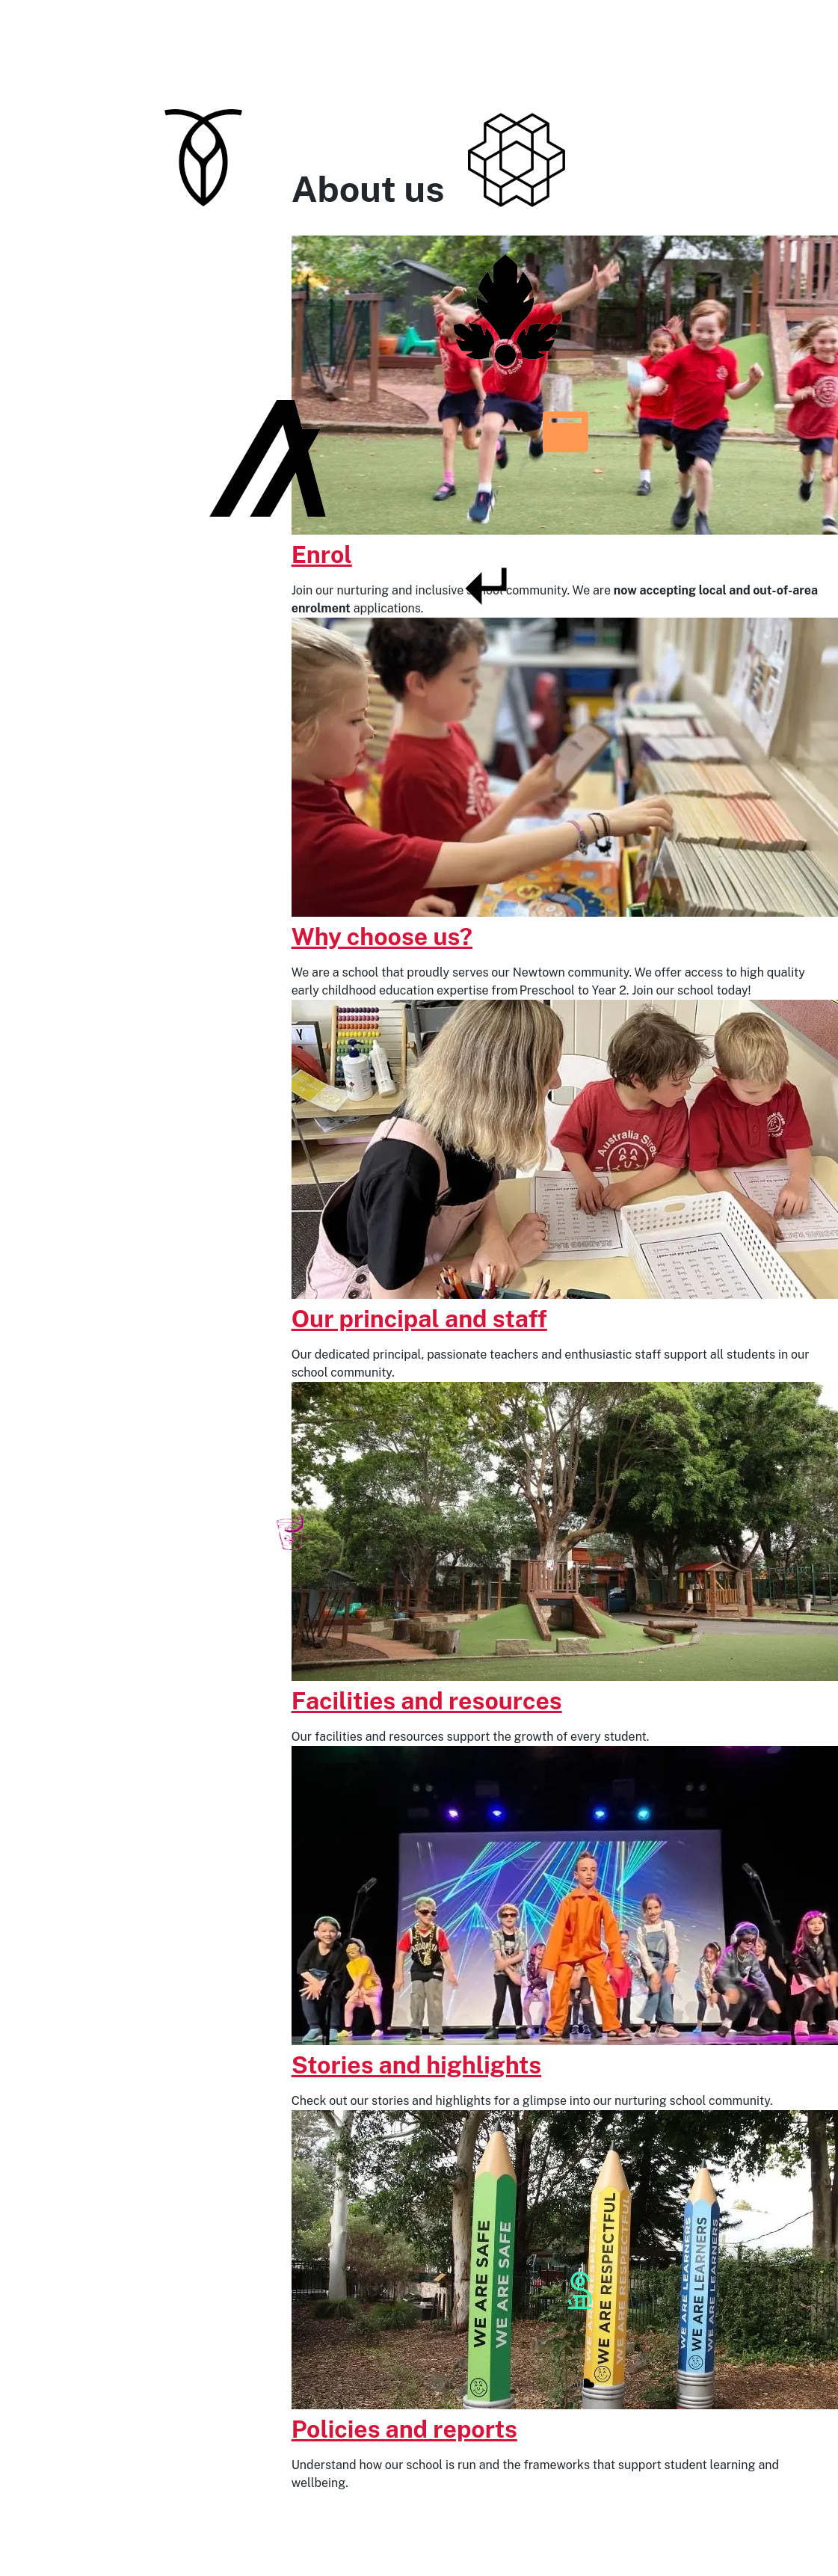  Describe the element at coordinates (488, 585) in the screenshot. I see `return to previous line or submit input` at that location.